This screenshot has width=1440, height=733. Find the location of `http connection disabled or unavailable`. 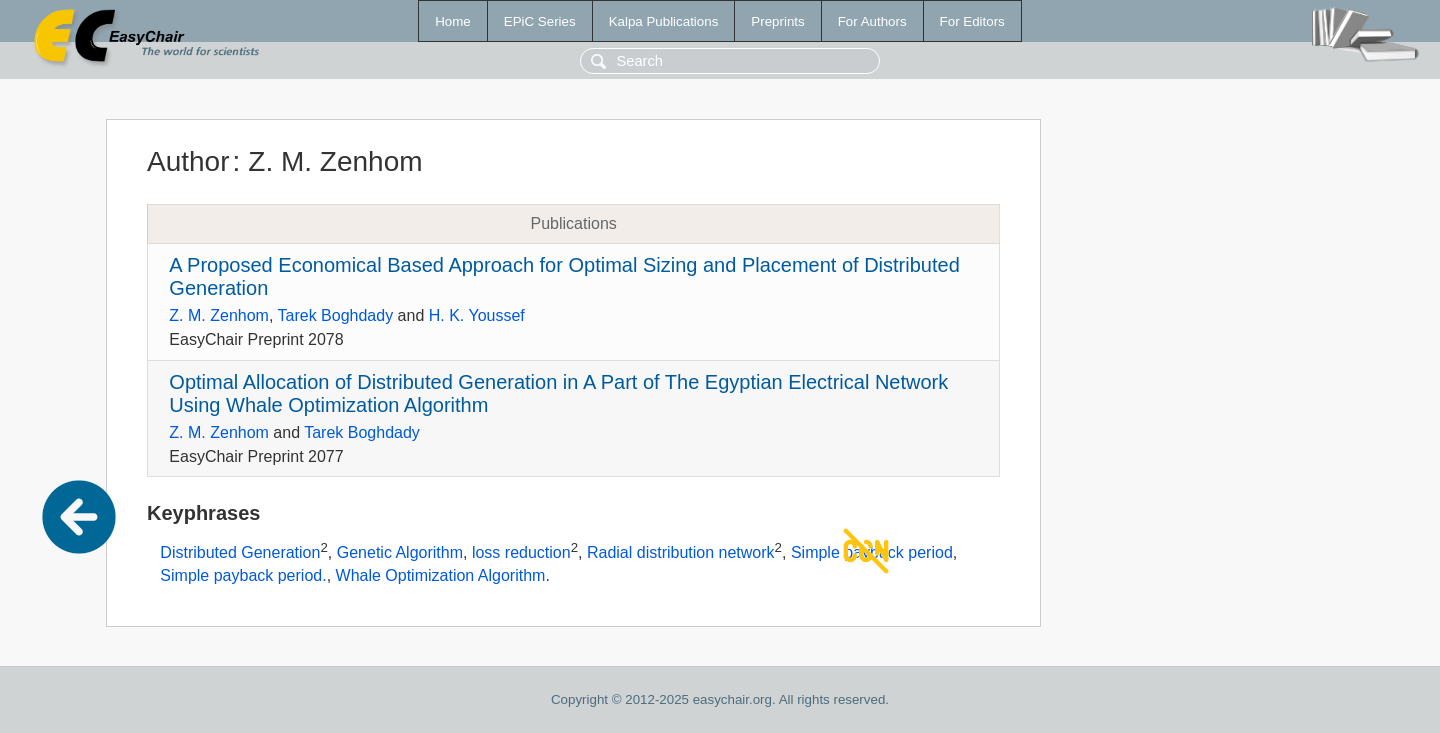

http connection disabled or unavailable is located at coordinates (866, 551).